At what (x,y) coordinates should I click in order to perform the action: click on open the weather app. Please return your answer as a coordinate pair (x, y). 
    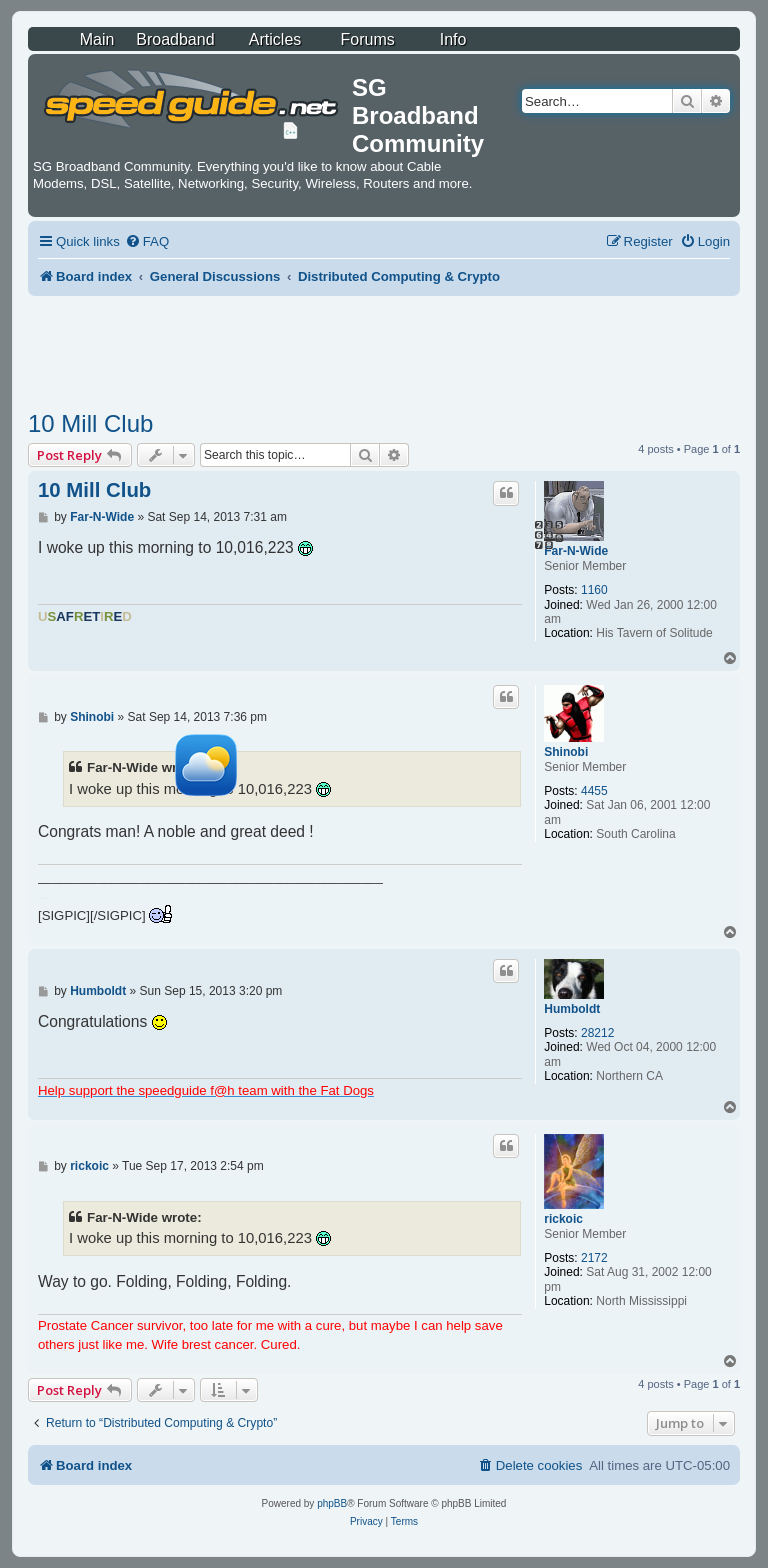
    Looking at the image, I should click on (206, 765).